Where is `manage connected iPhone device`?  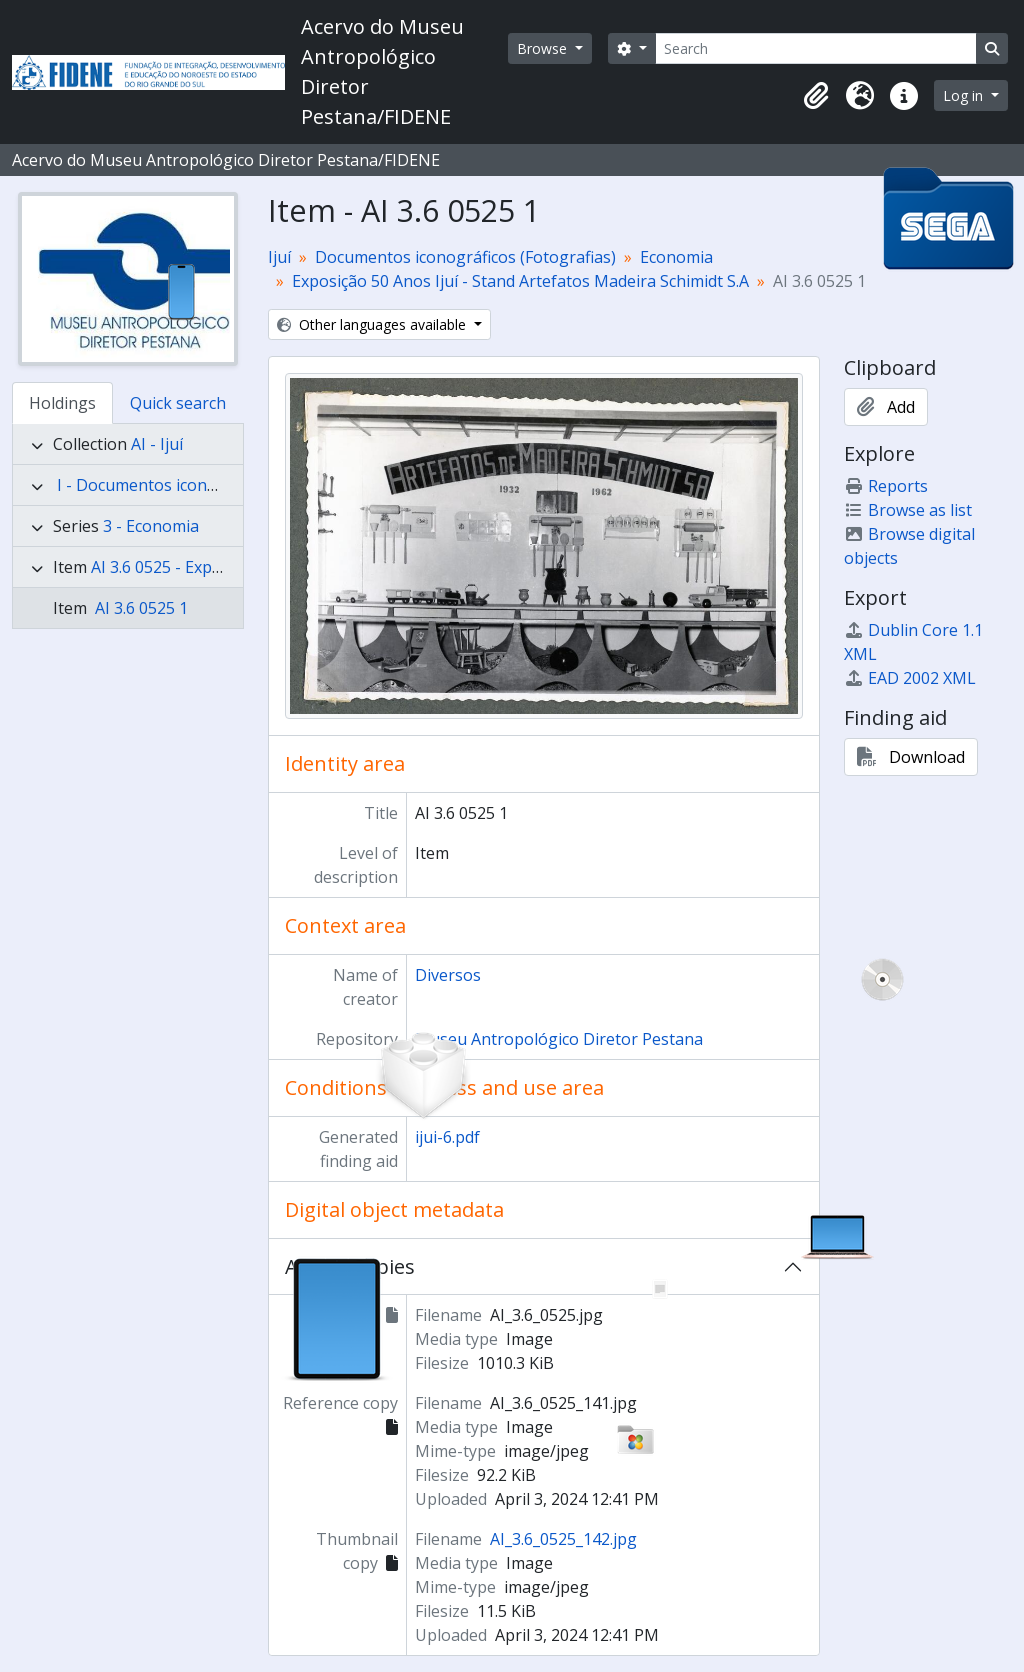 manage connected iPhone device is located at coordinates (181, 292).